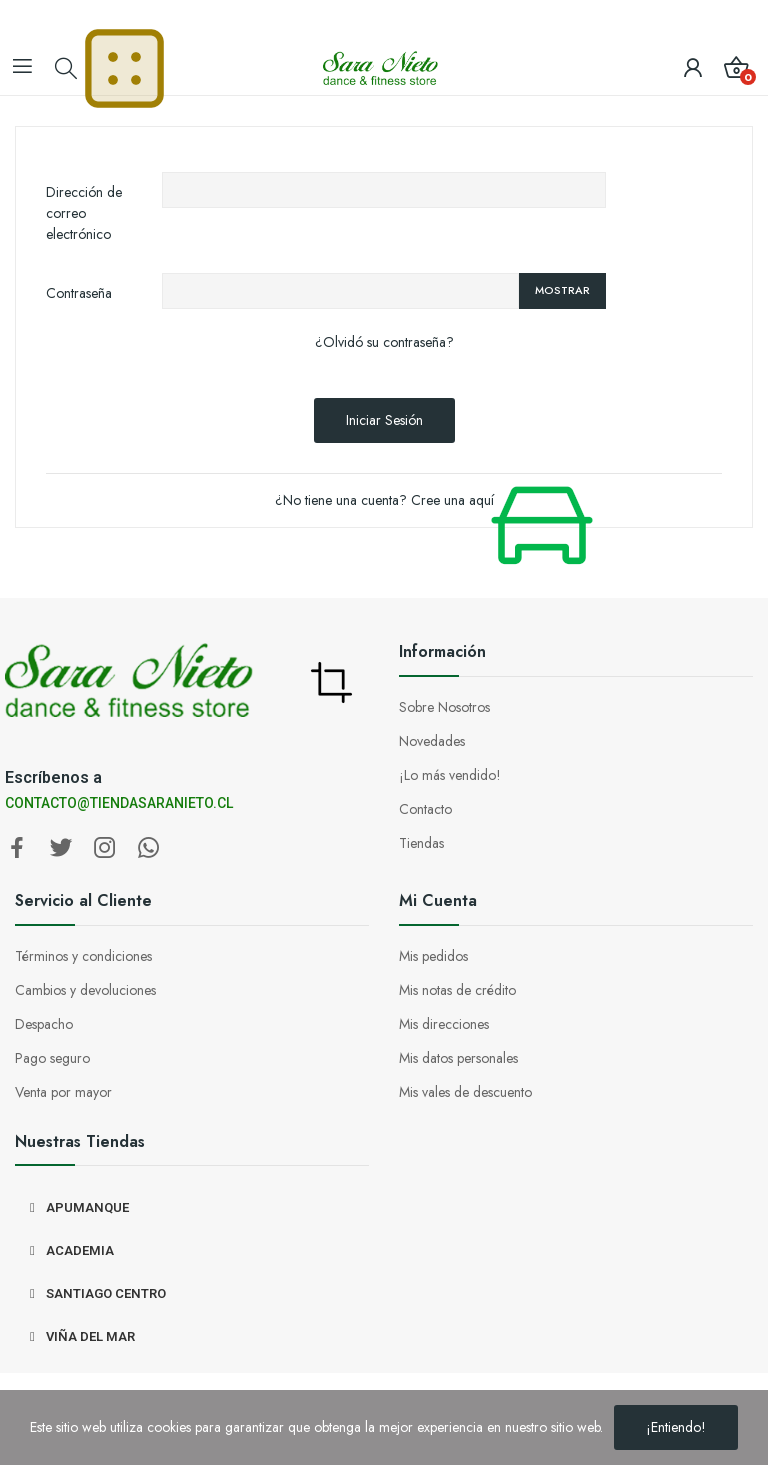  I want to click on represents a dice roll result of four, so click(124, 68).